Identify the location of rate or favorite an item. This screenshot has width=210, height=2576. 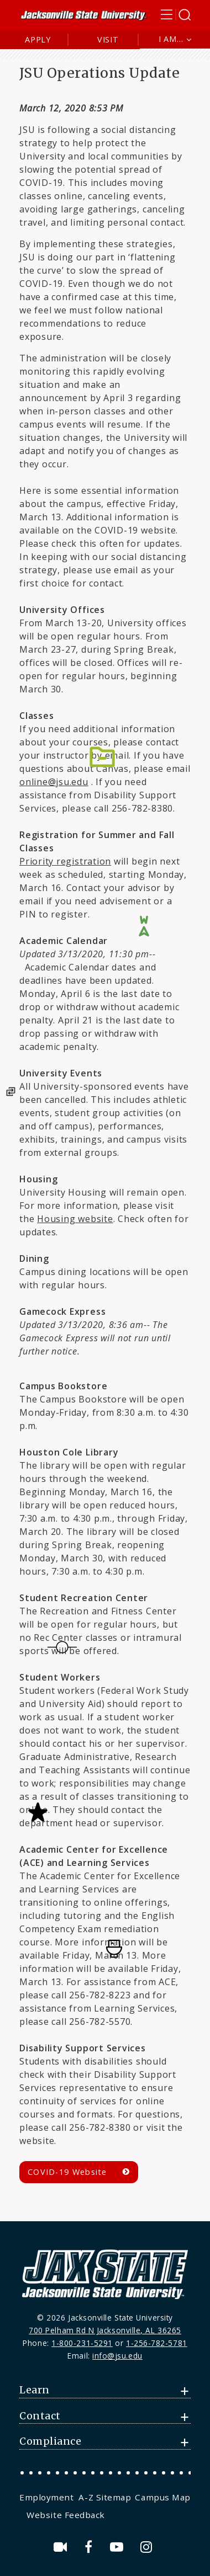
(38, 1811).